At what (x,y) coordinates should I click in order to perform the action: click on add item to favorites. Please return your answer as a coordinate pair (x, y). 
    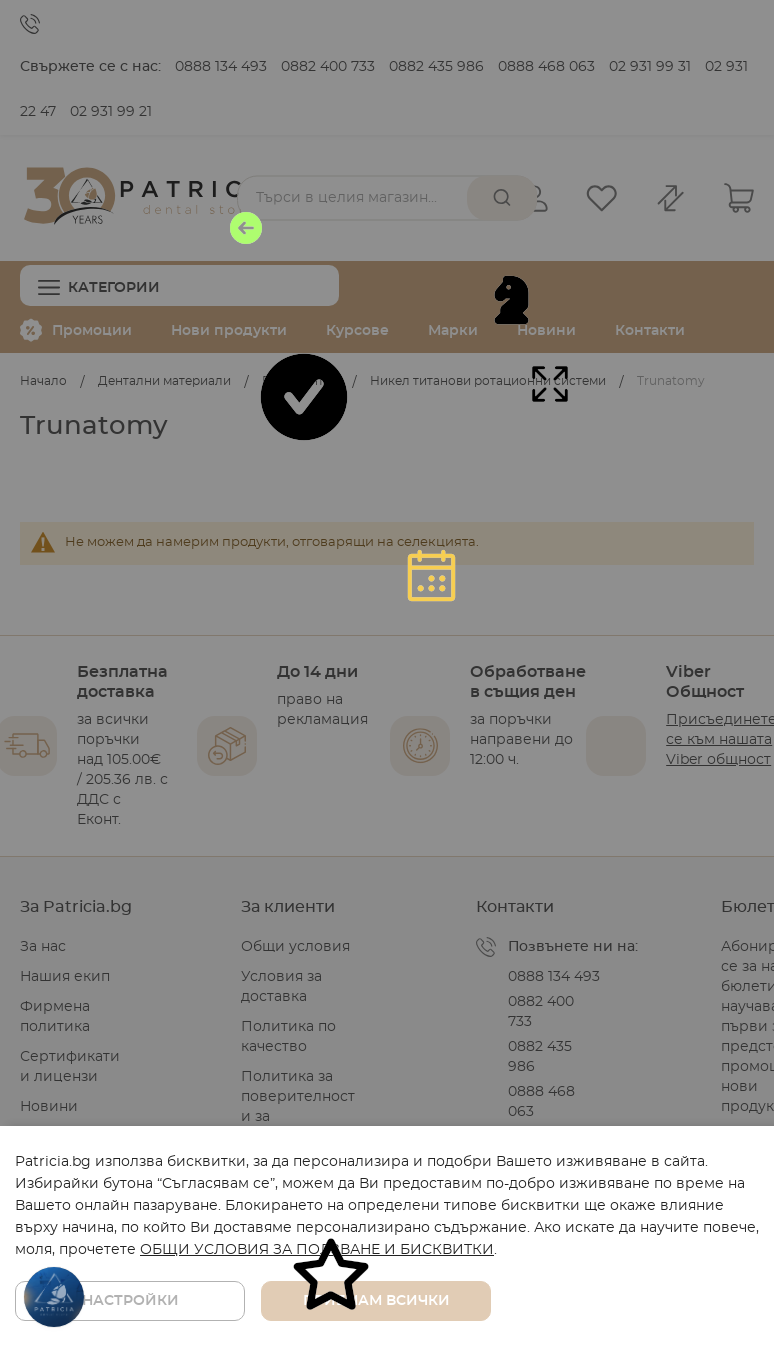
    Looking at the image, I should click on (331, 1276).